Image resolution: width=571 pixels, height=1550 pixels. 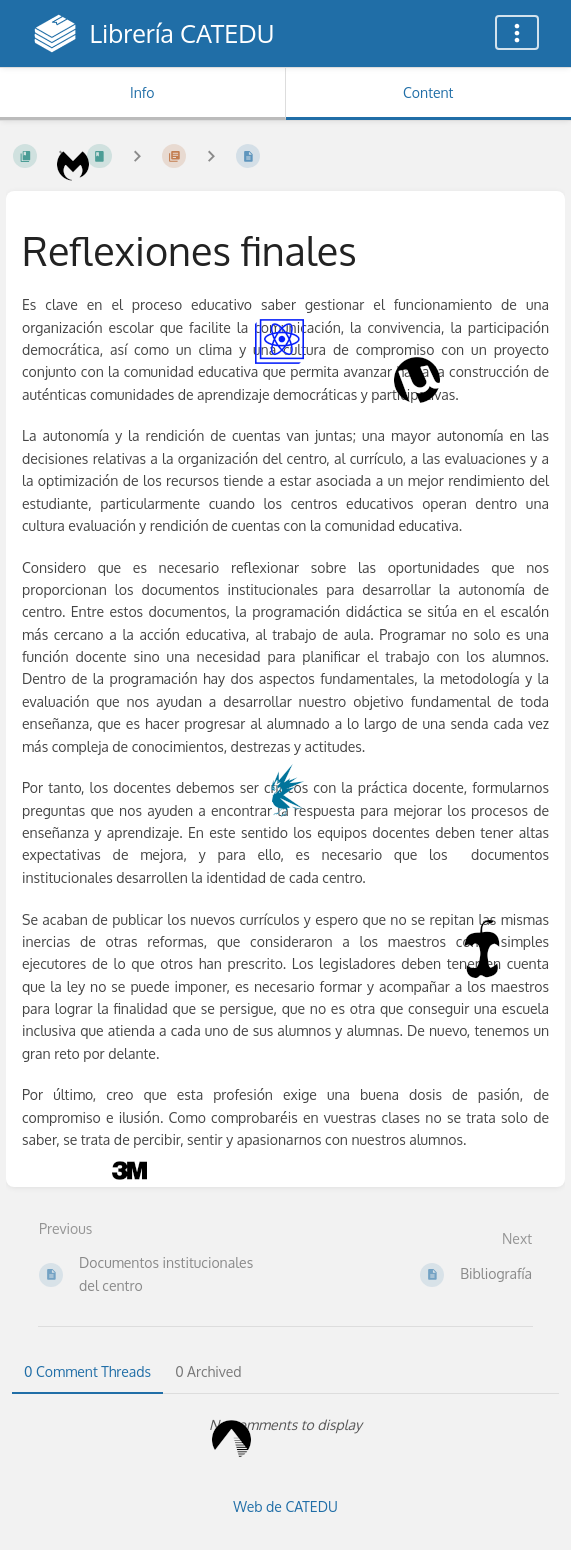 What do you see at coordinates (129, 1170) in the screenshot?
I see `3M company logo` at bounding box center [129, 1170].